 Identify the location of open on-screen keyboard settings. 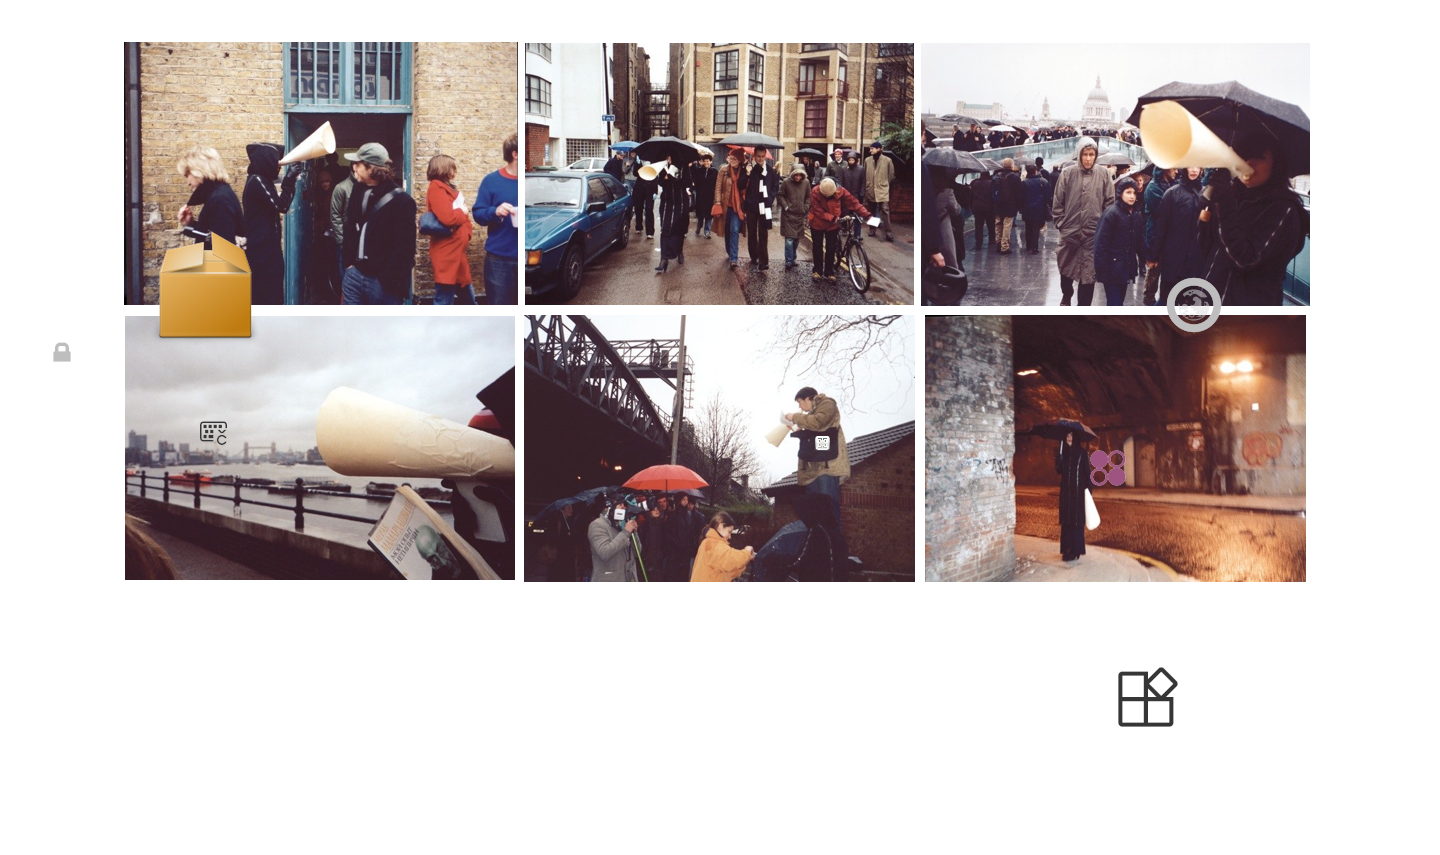
(213, 431).